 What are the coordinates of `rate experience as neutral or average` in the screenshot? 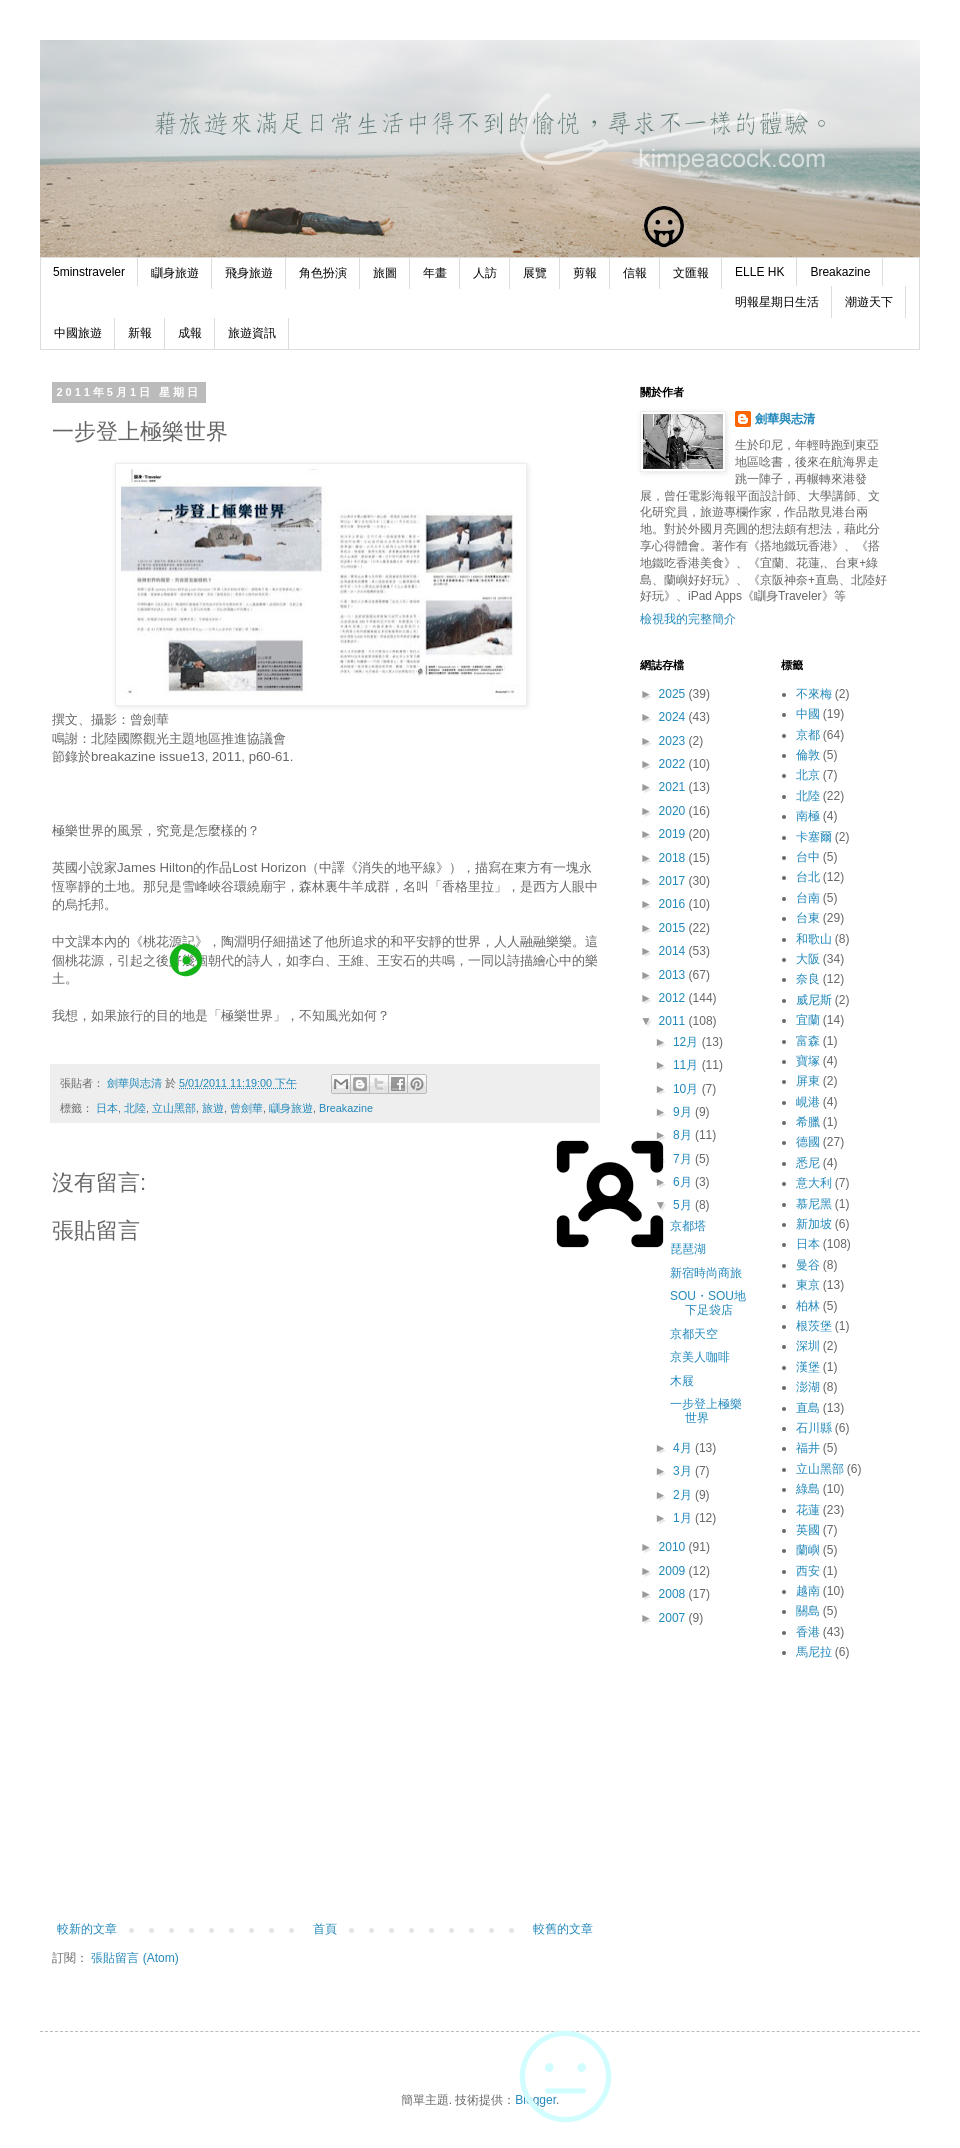 It's located at (565, 2076).